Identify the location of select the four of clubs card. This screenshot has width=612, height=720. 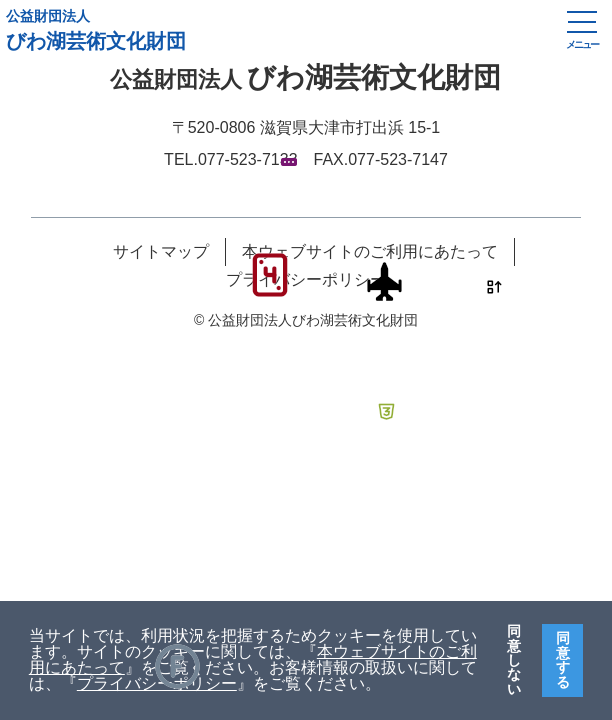
(270, 275).